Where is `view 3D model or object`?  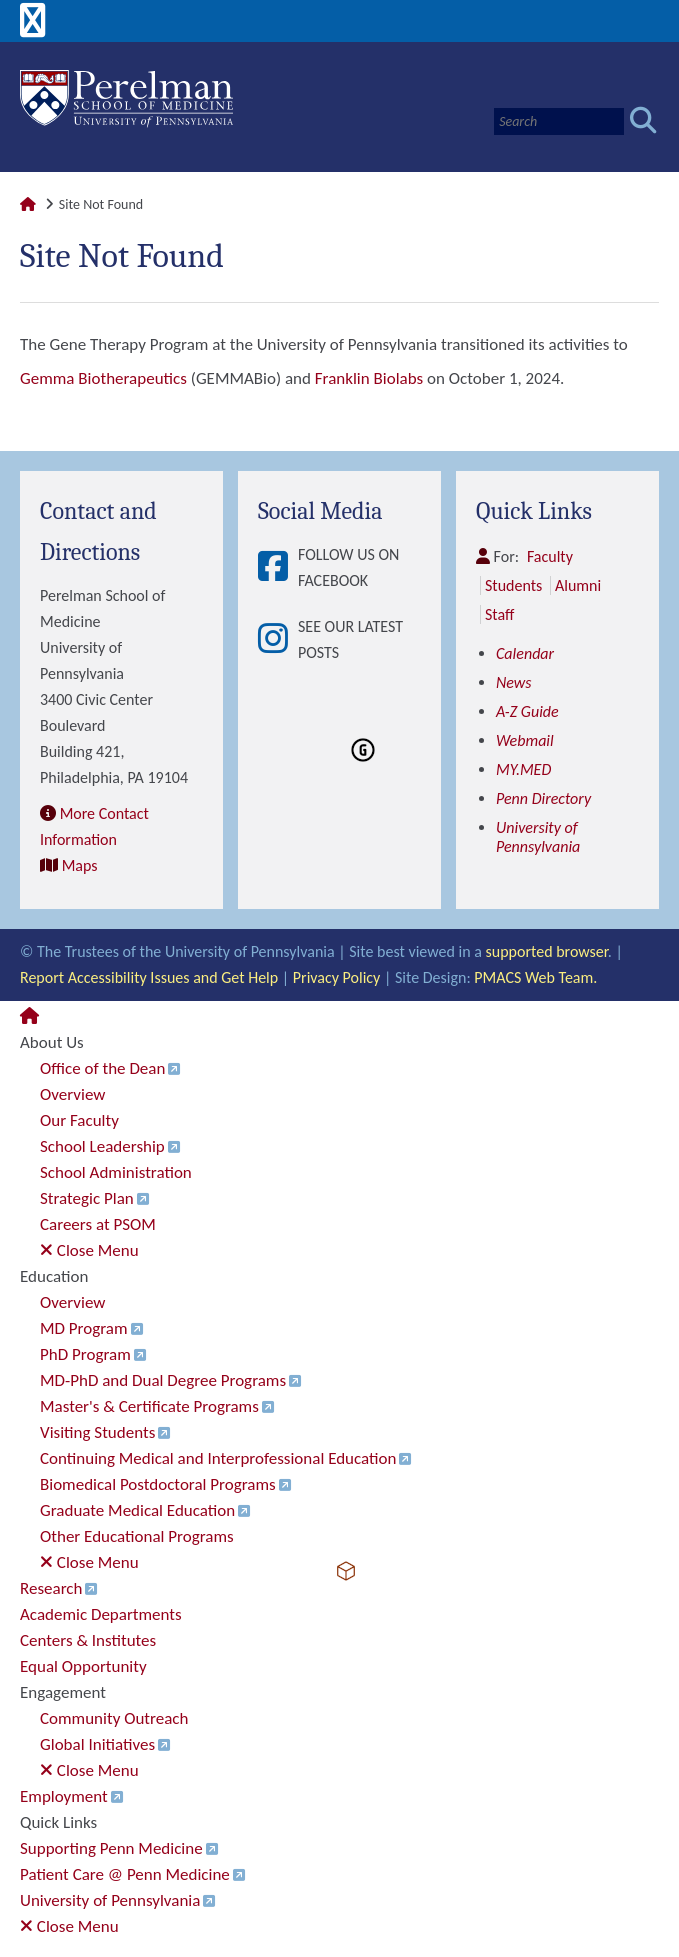
view 3D model or object is located at coordinates (346, 1571).